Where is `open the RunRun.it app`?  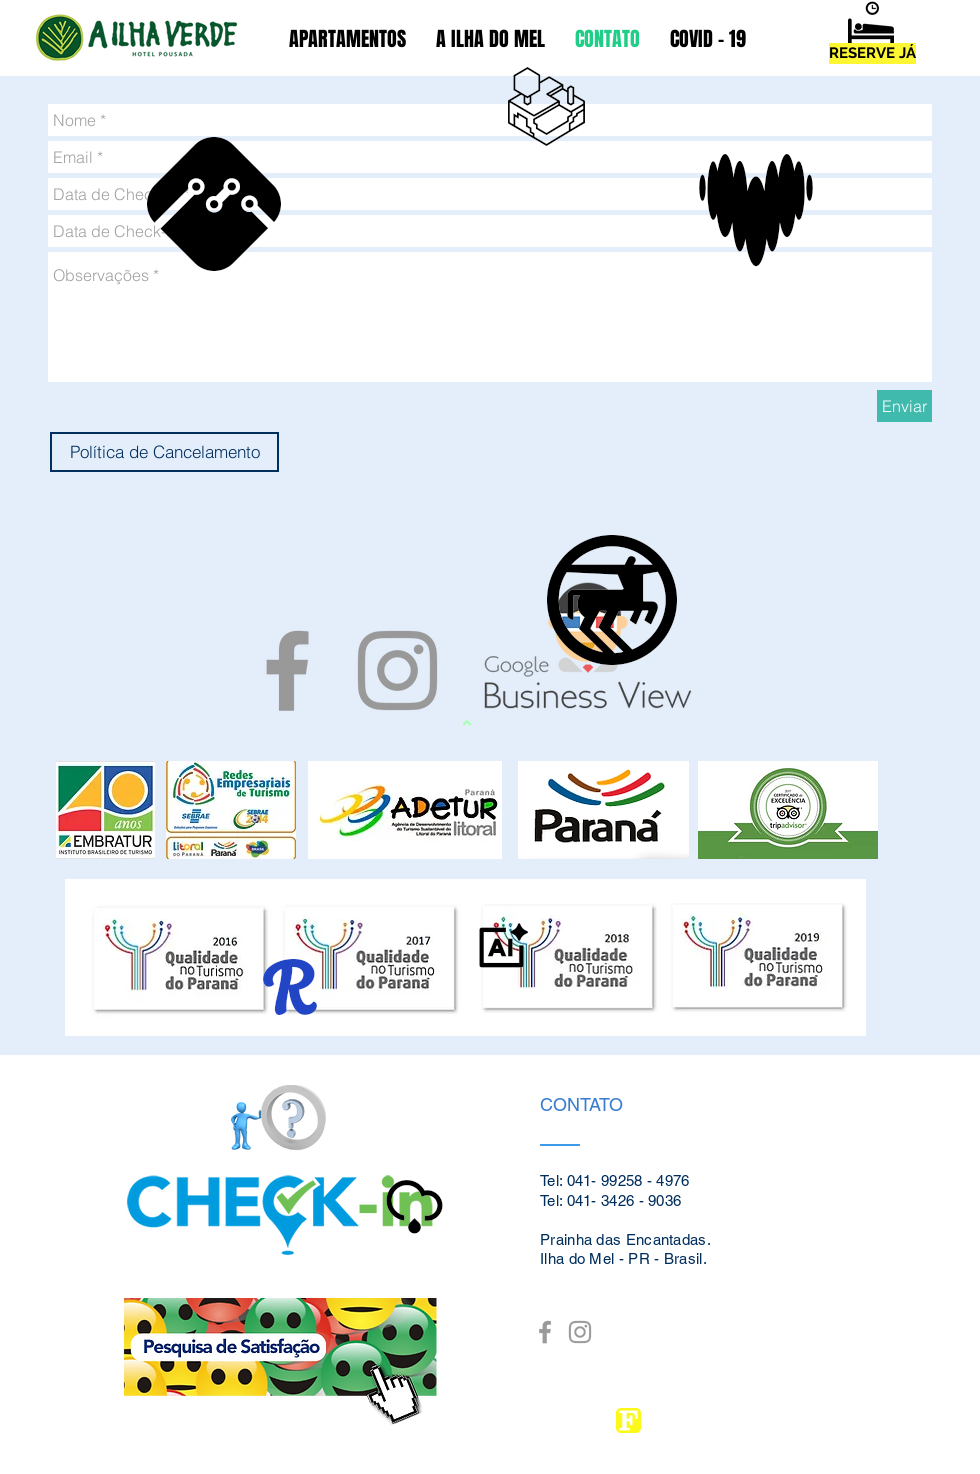 open the RunRun.it app is located at coordinates (290, 987).